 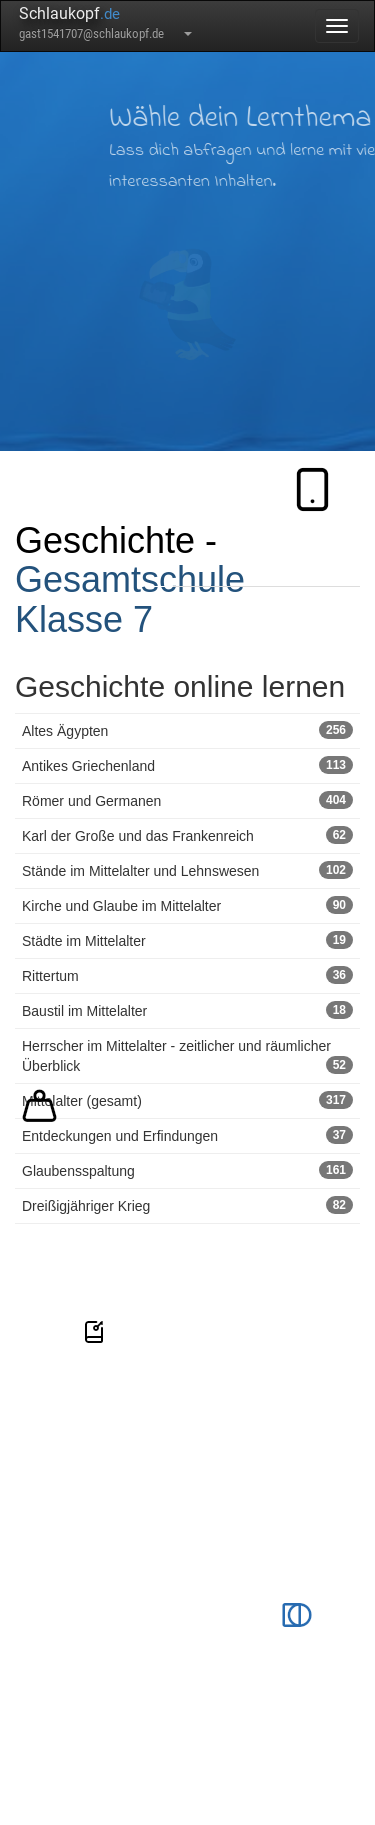 I want to click on set or adjust item weight, so click(x=39, y=1106).